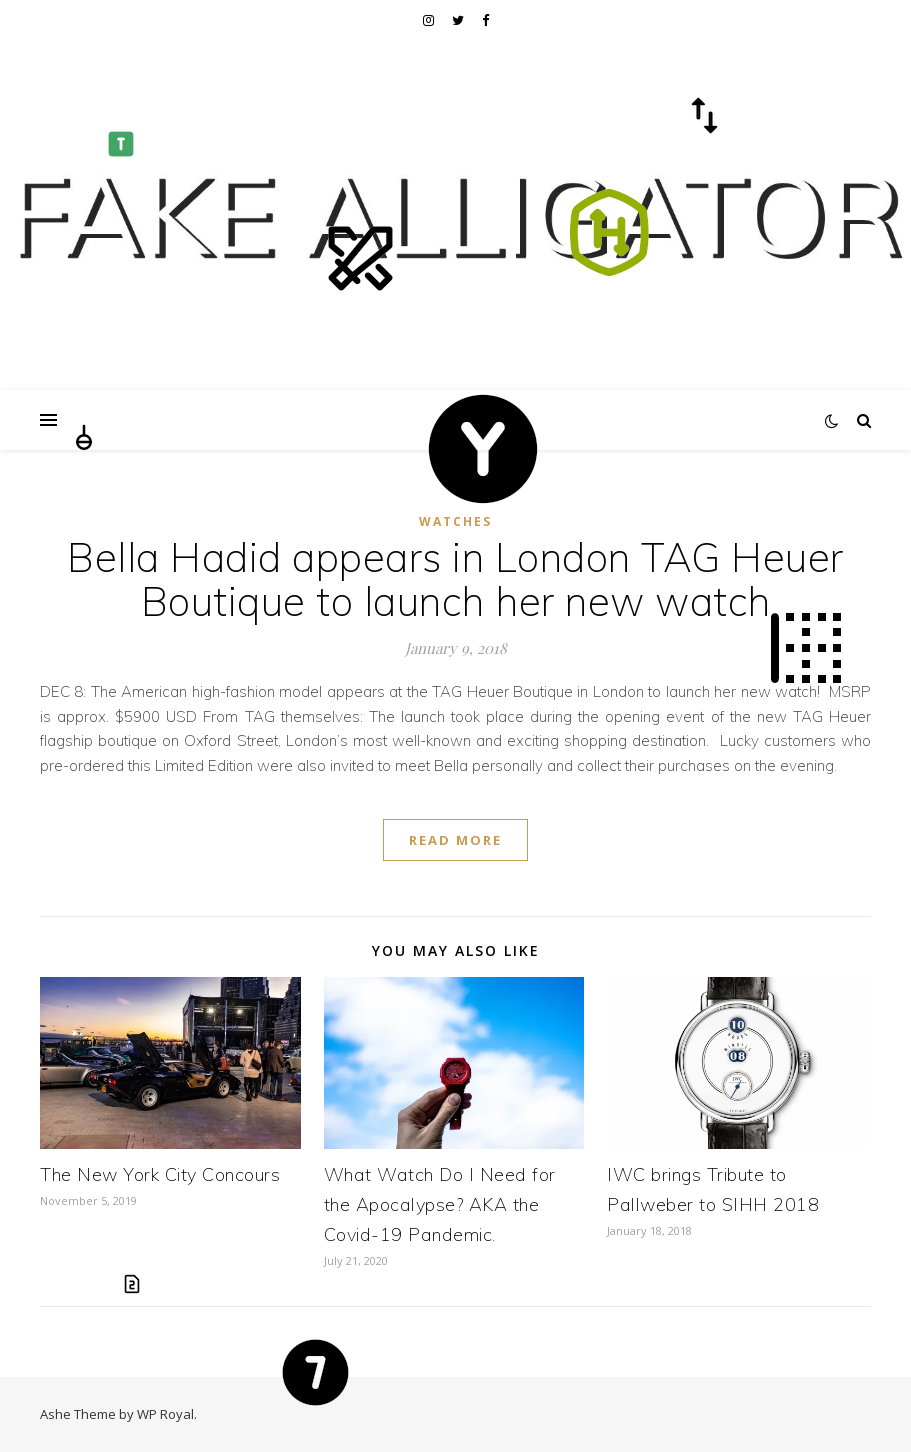  I want to click on indicates secondary SIM card slot, so click(132, 1284).